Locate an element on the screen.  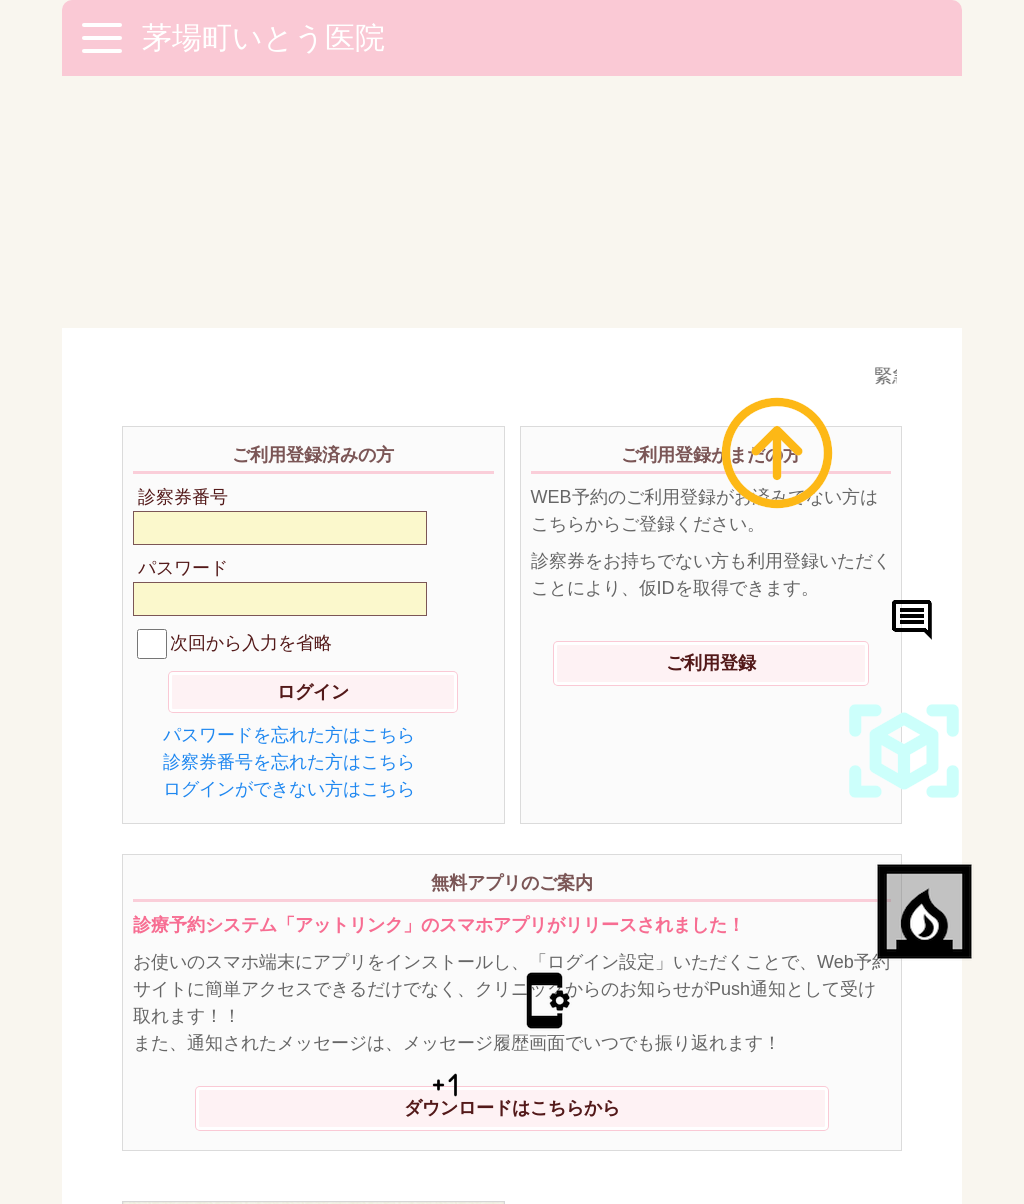
increase exposure by one stop is located at coordinates (447, 1085).